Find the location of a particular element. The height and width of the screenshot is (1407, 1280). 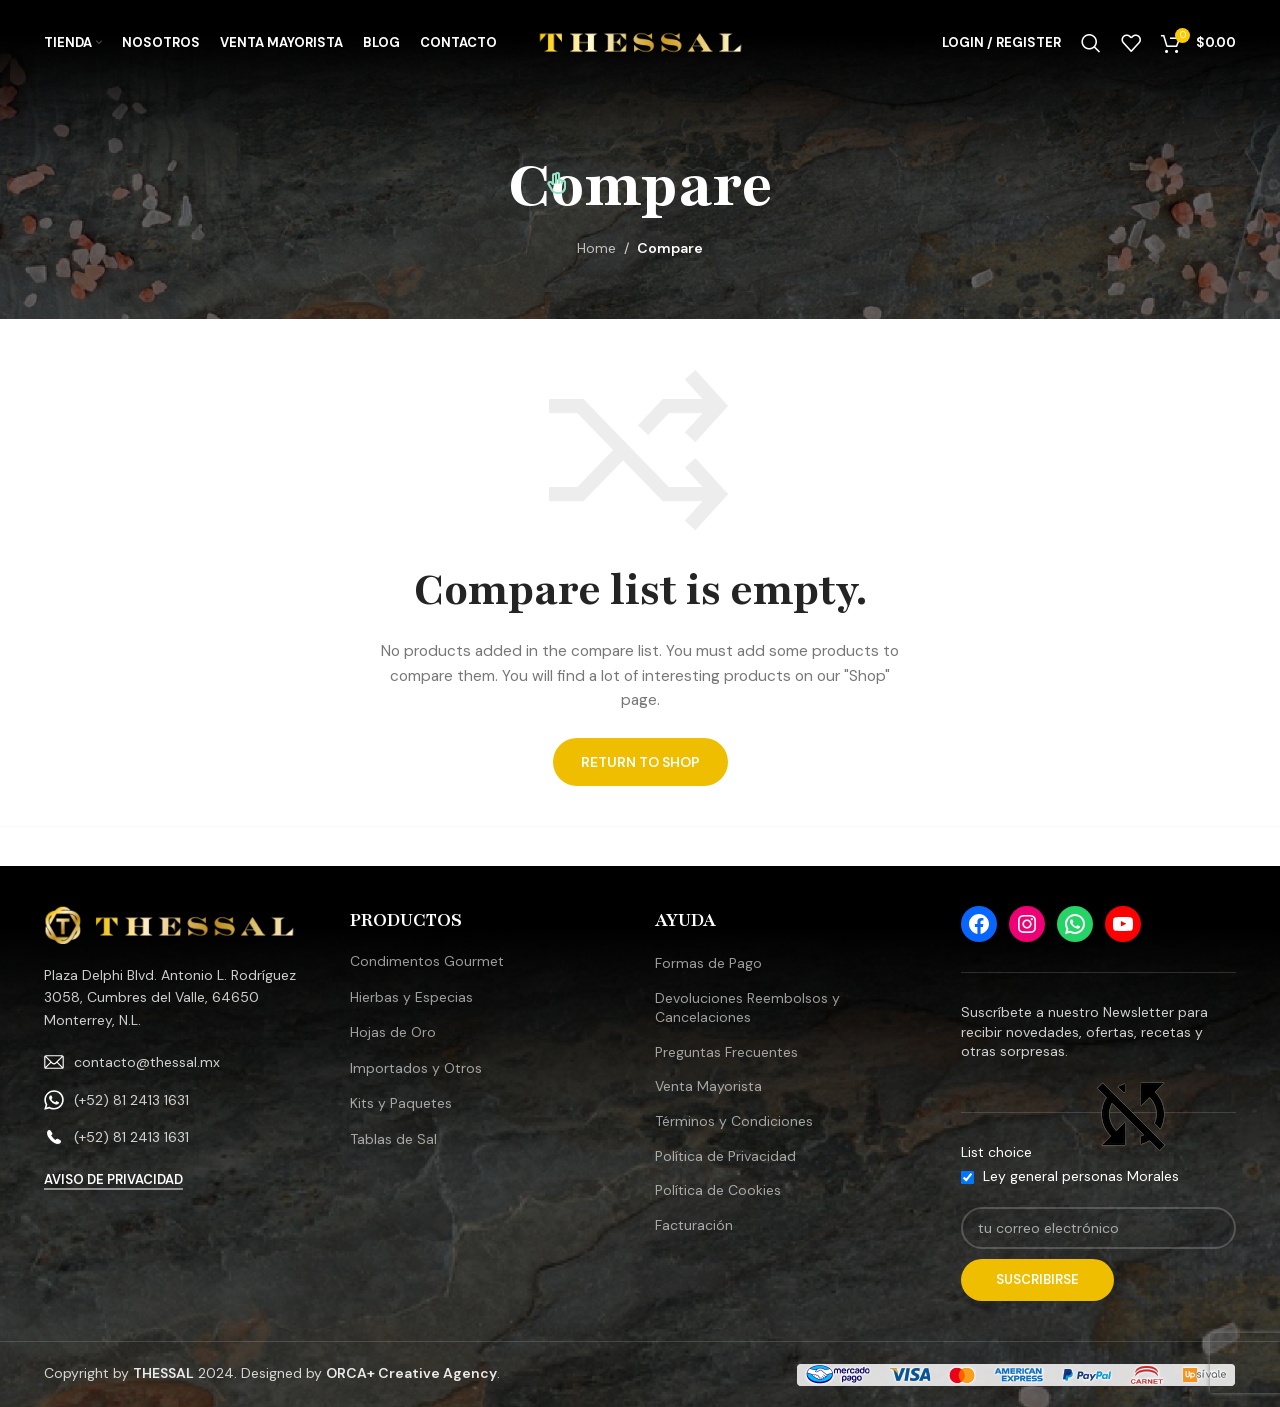

two-finger gesture control is located at coordinates (557, 183).